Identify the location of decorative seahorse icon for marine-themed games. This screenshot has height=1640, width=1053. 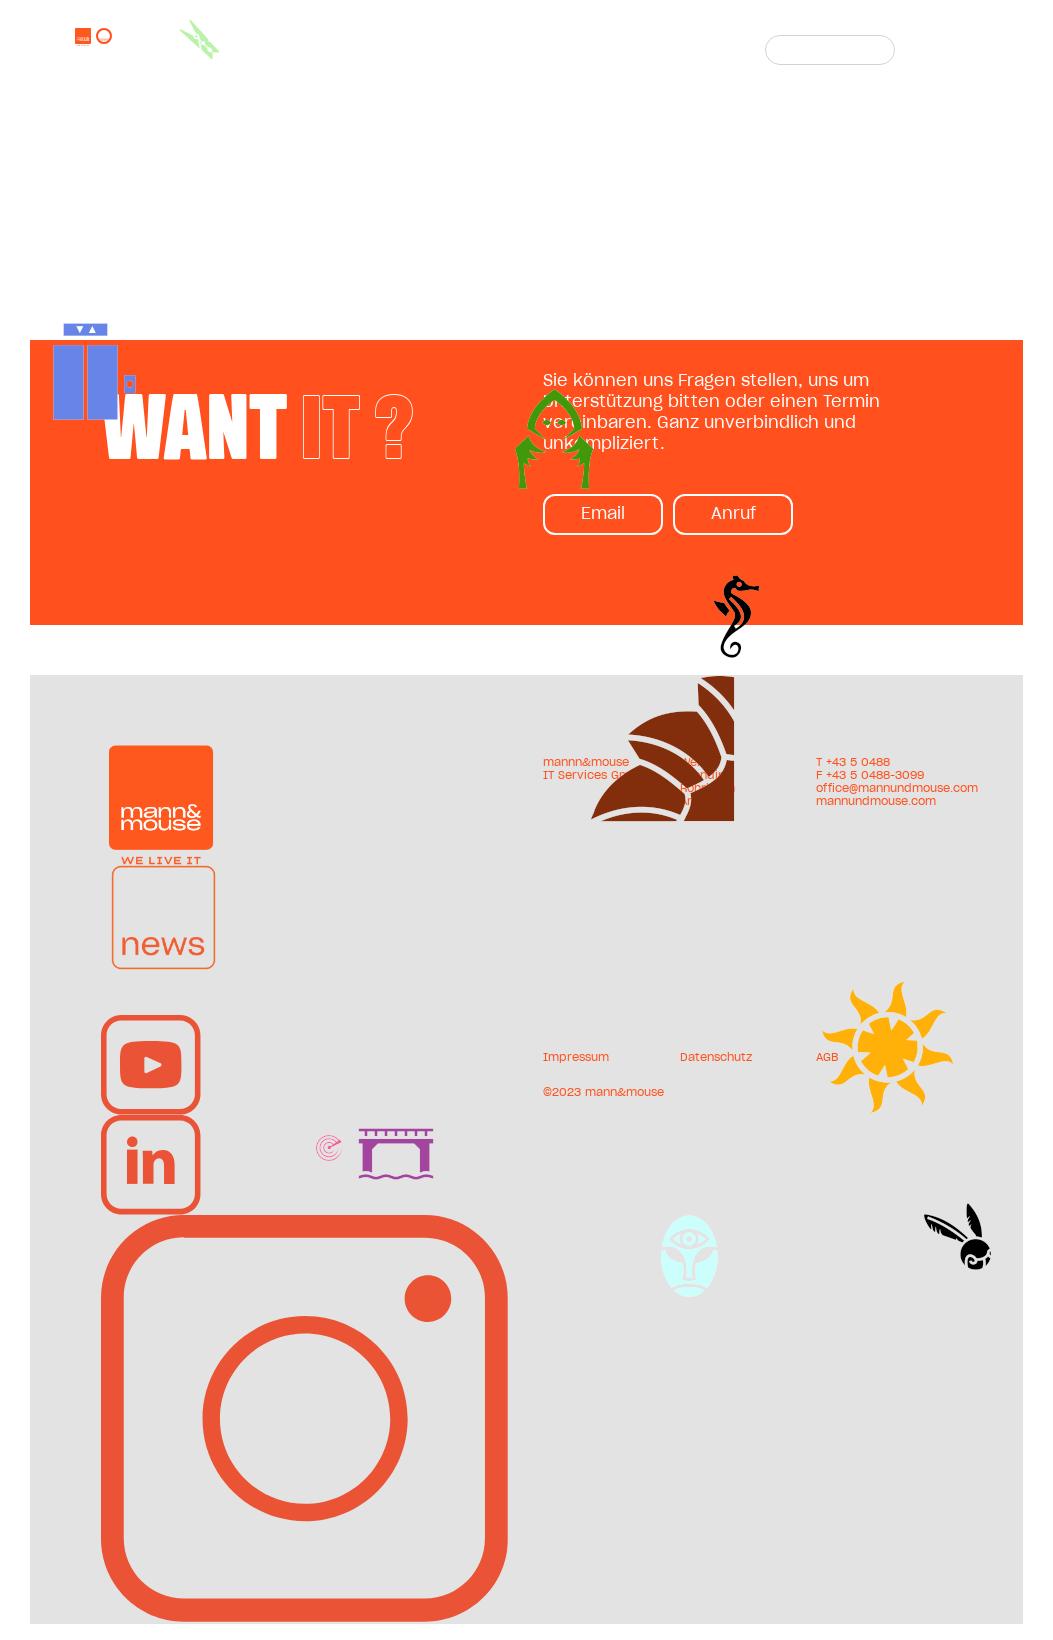
(736, 616).